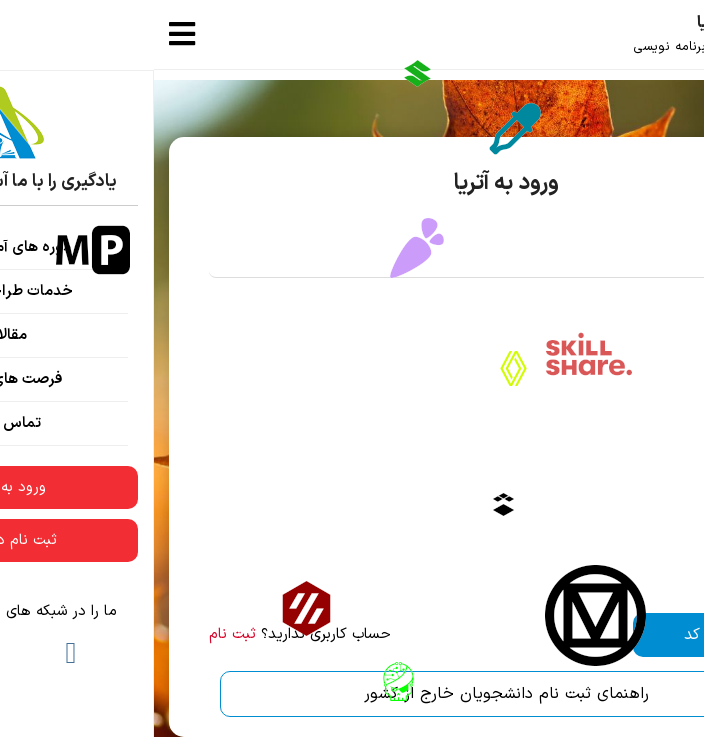  Describe the element at coordinates (503, 504) in the screenshot. I see `instructure company logo` at that location.